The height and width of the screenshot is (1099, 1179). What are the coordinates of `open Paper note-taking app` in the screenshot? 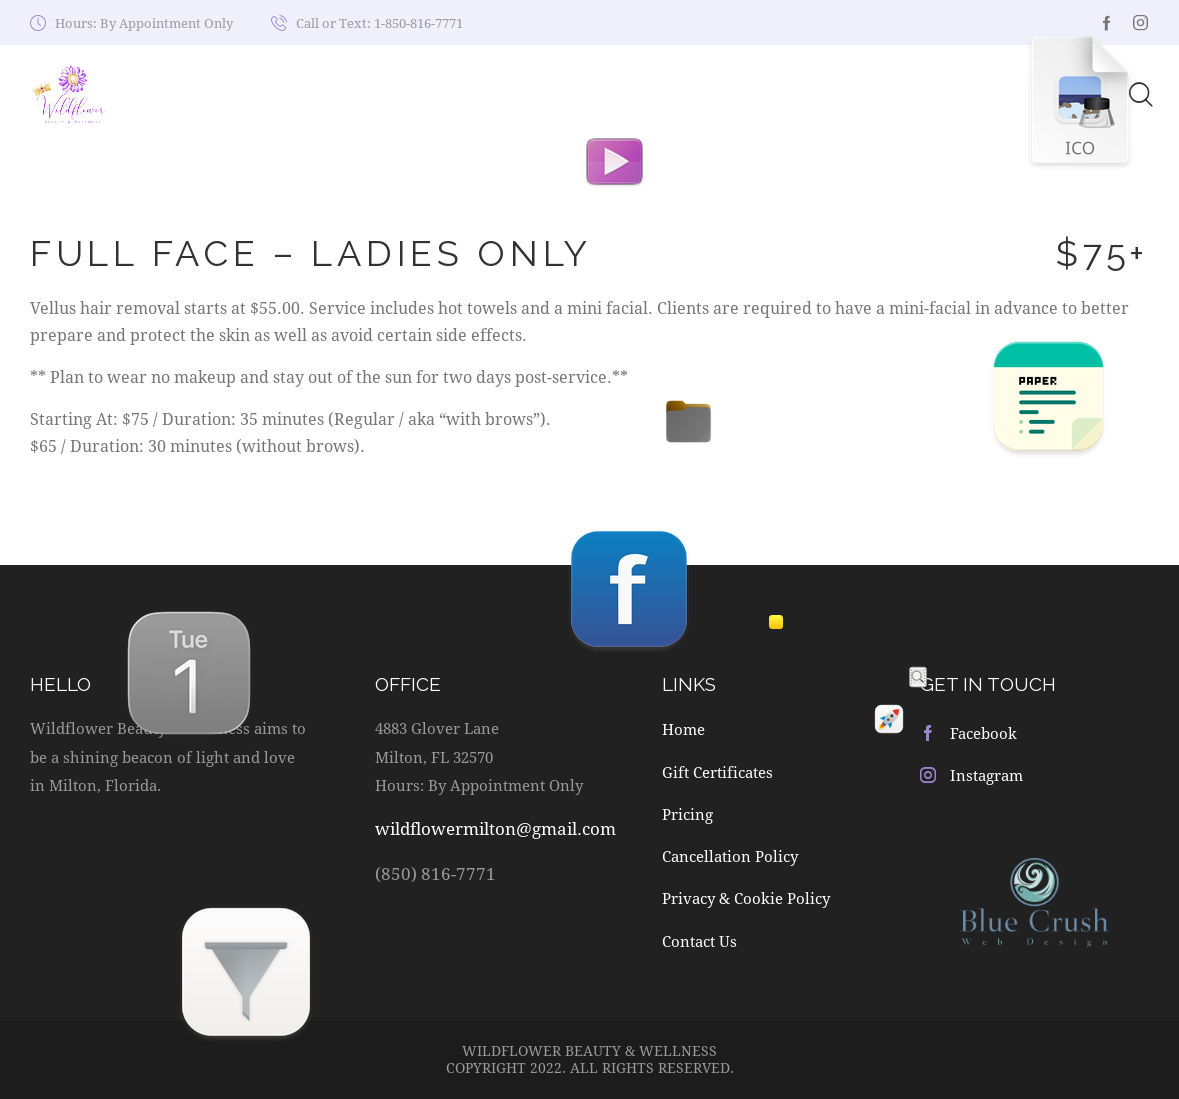 It's located at (1048, 396).